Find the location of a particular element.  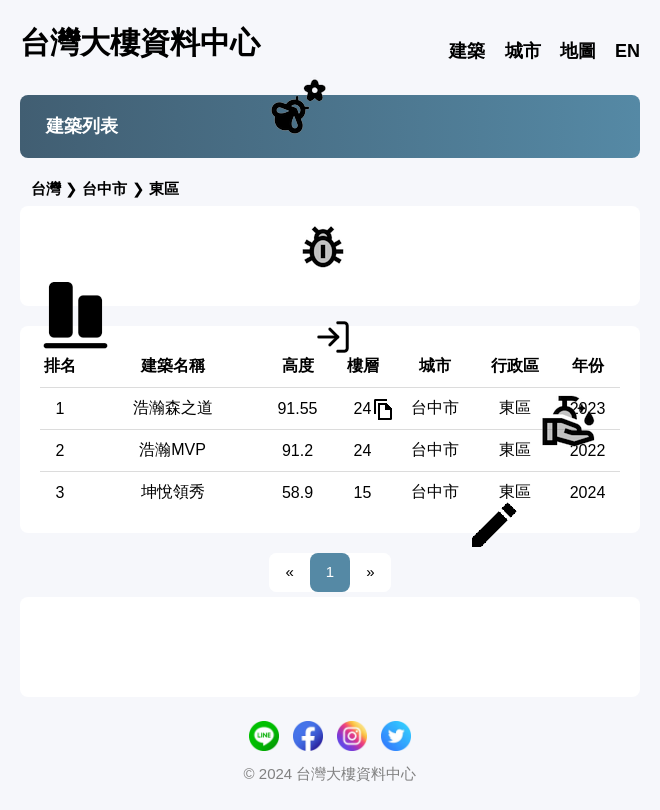

copy file to clipboard is located at coordinates (383, 409).